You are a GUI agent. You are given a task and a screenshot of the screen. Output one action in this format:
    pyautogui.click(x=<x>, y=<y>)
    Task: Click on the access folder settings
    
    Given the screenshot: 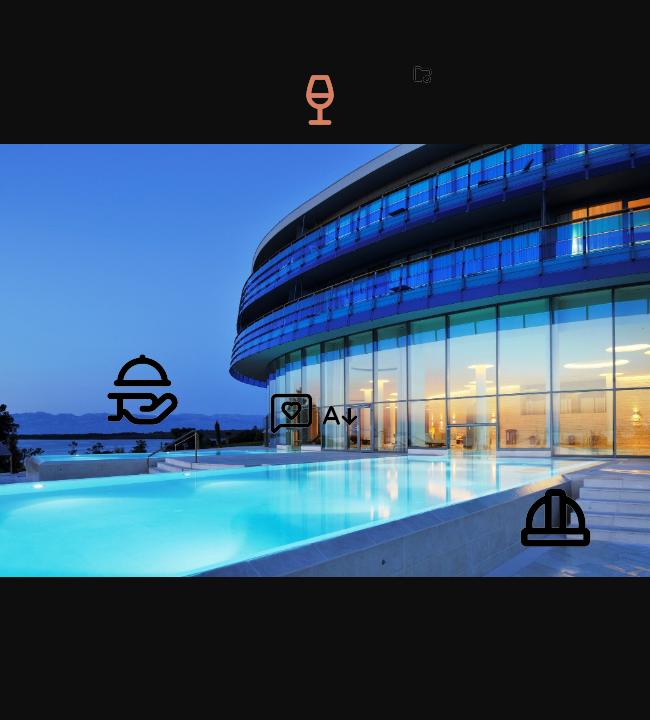 What is the action you would take?
    pyautogui.click(x=422, y=74)
    